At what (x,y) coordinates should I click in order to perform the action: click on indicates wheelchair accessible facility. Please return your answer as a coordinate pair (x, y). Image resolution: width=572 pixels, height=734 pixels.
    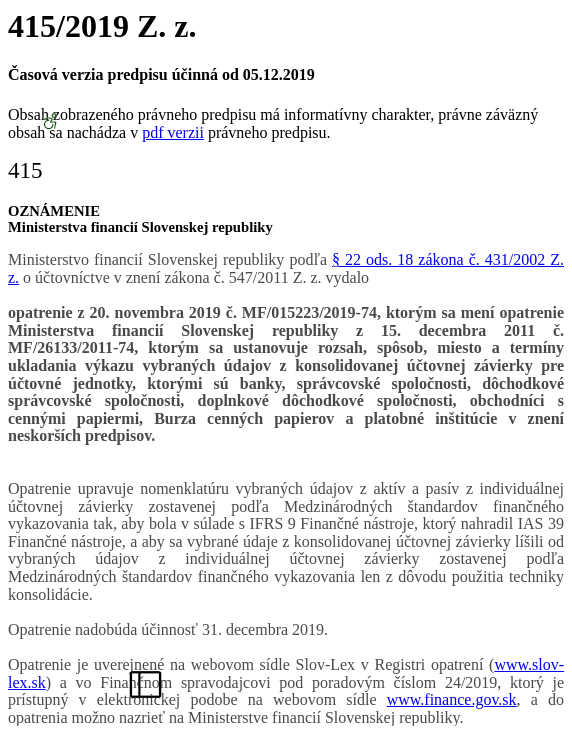
    Looking at the image, I should click on (50, 121).